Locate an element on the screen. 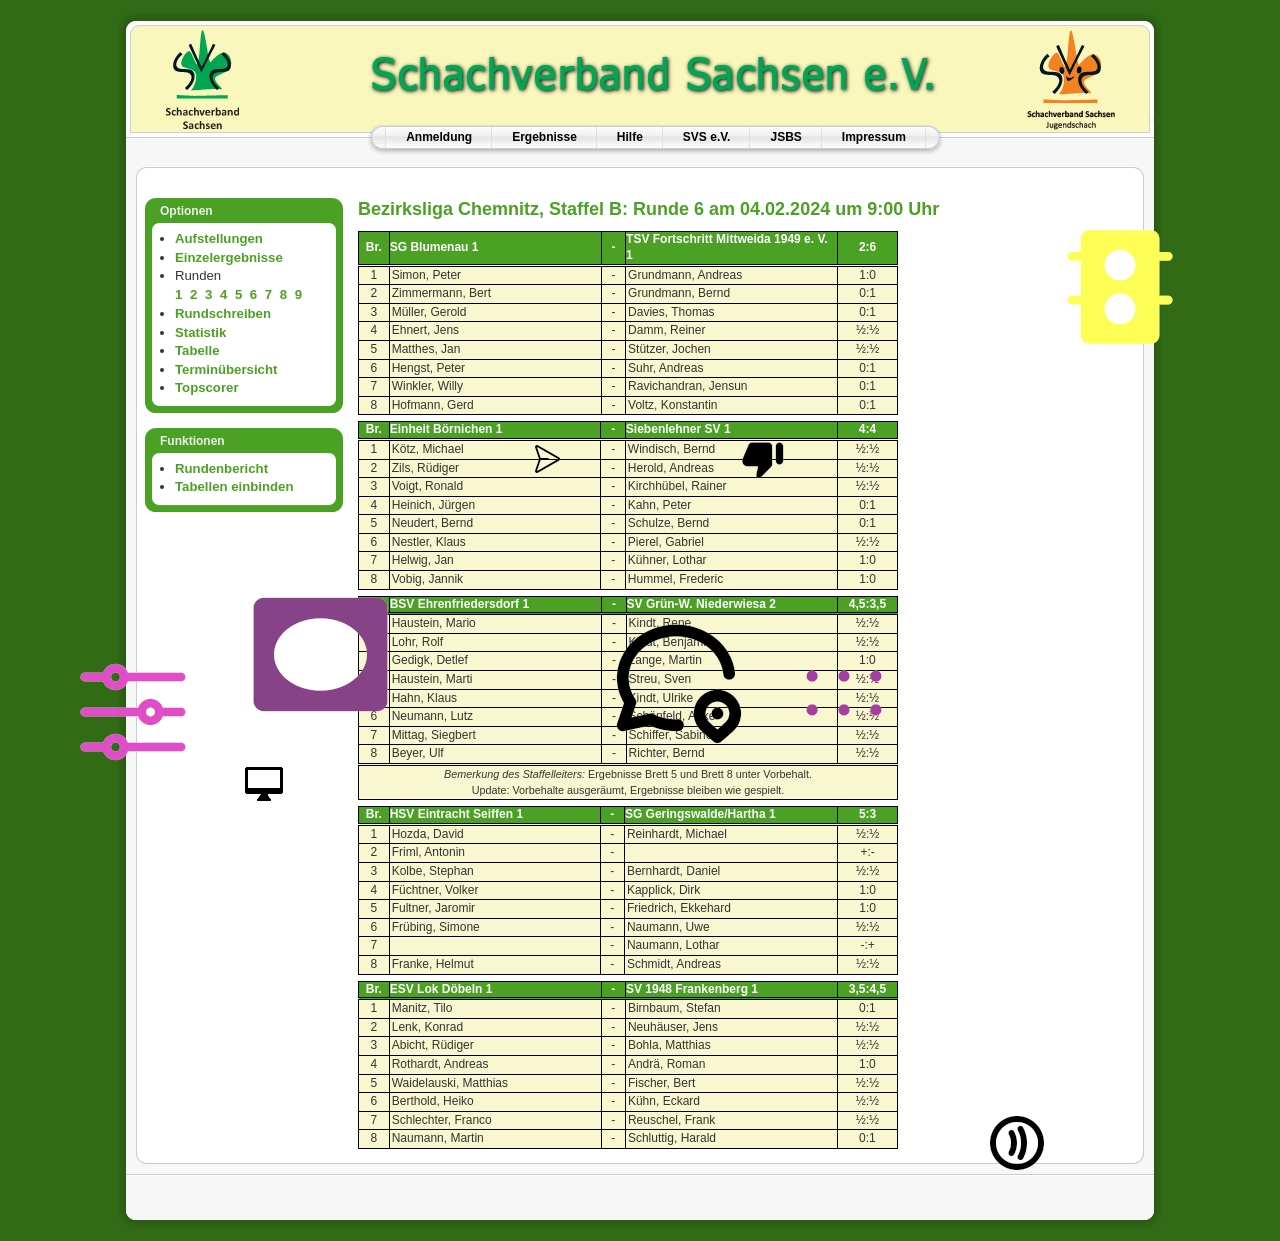 The width and height of the screenshot is (1280, 1241). adjust settings or preferences is located at coordinates (133, 712).